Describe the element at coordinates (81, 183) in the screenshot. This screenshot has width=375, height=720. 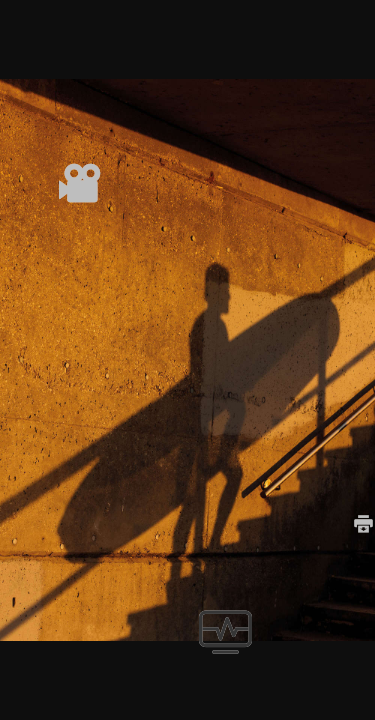
I see `access video camera or recording features` at that location.